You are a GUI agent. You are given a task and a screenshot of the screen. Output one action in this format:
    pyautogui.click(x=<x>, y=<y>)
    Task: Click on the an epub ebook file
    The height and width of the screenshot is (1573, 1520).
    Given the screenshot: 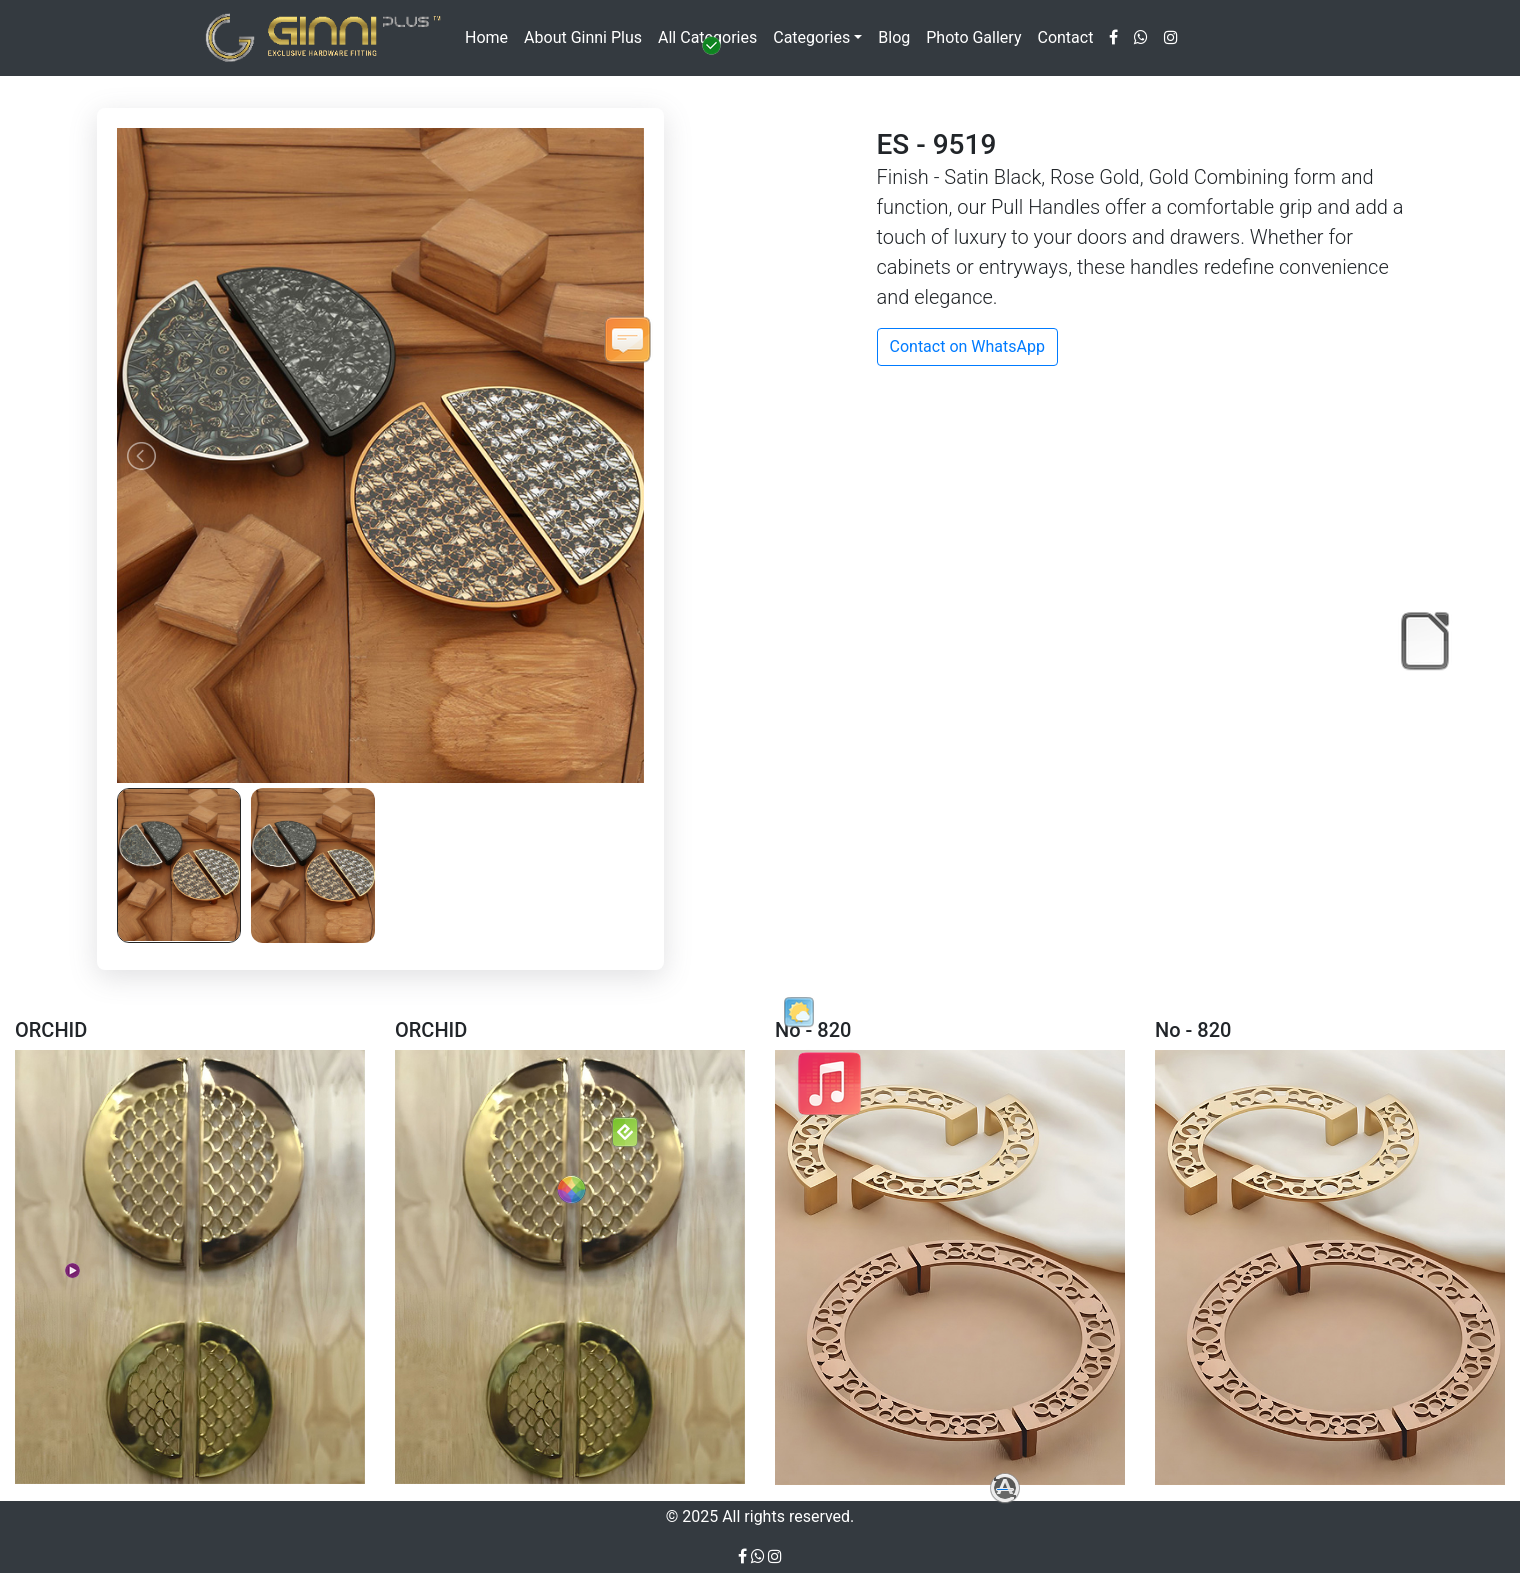 What is the action you would take?
    pyautogui.click(x=625, y=1132)
    